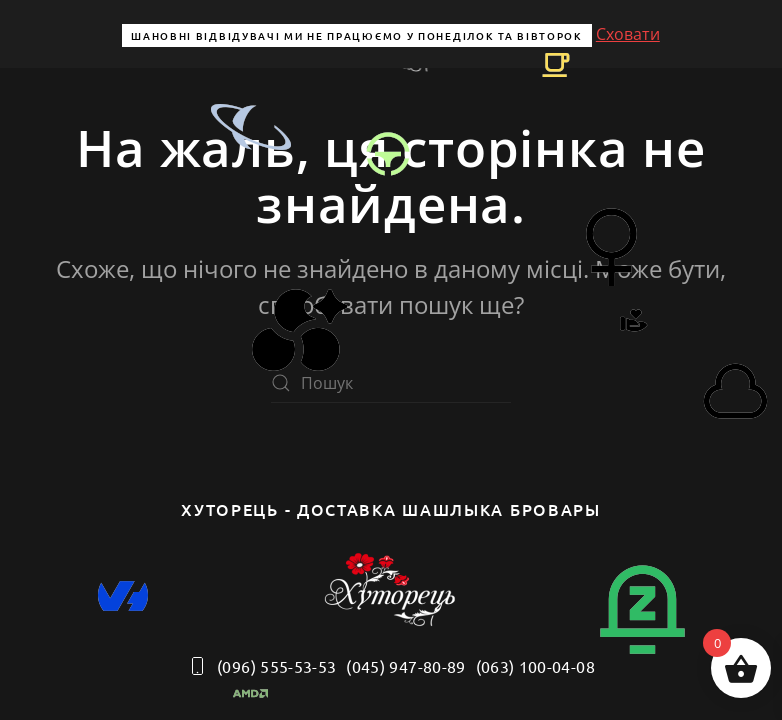  Describe the element at coordinates (251, 127) in the screenshot. I see `saturn brand logo` at that location.